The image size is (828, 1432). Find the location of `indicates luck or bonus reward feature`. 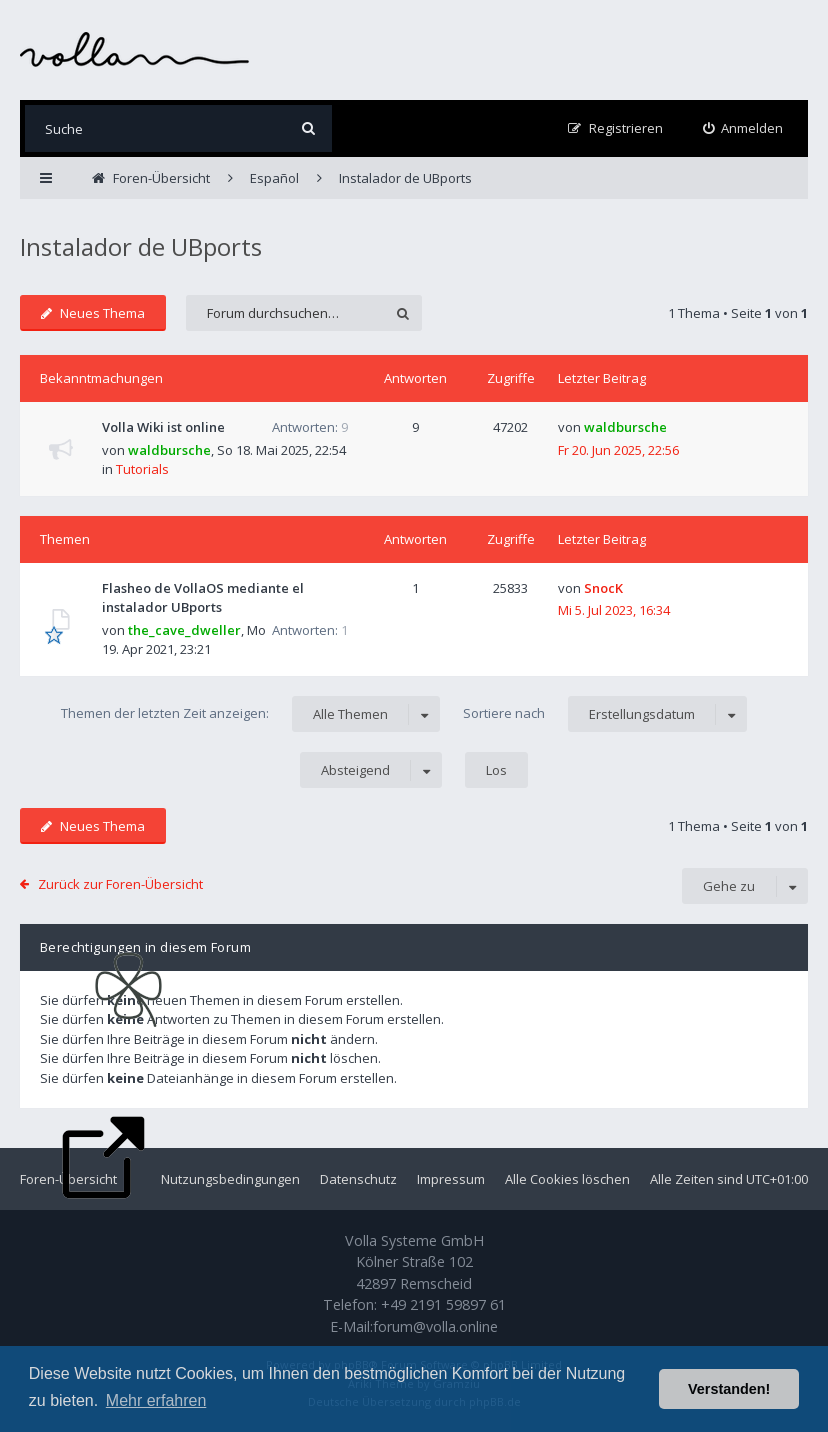

indicates luck or bonus reward feature is located at coordinates (128, 988).